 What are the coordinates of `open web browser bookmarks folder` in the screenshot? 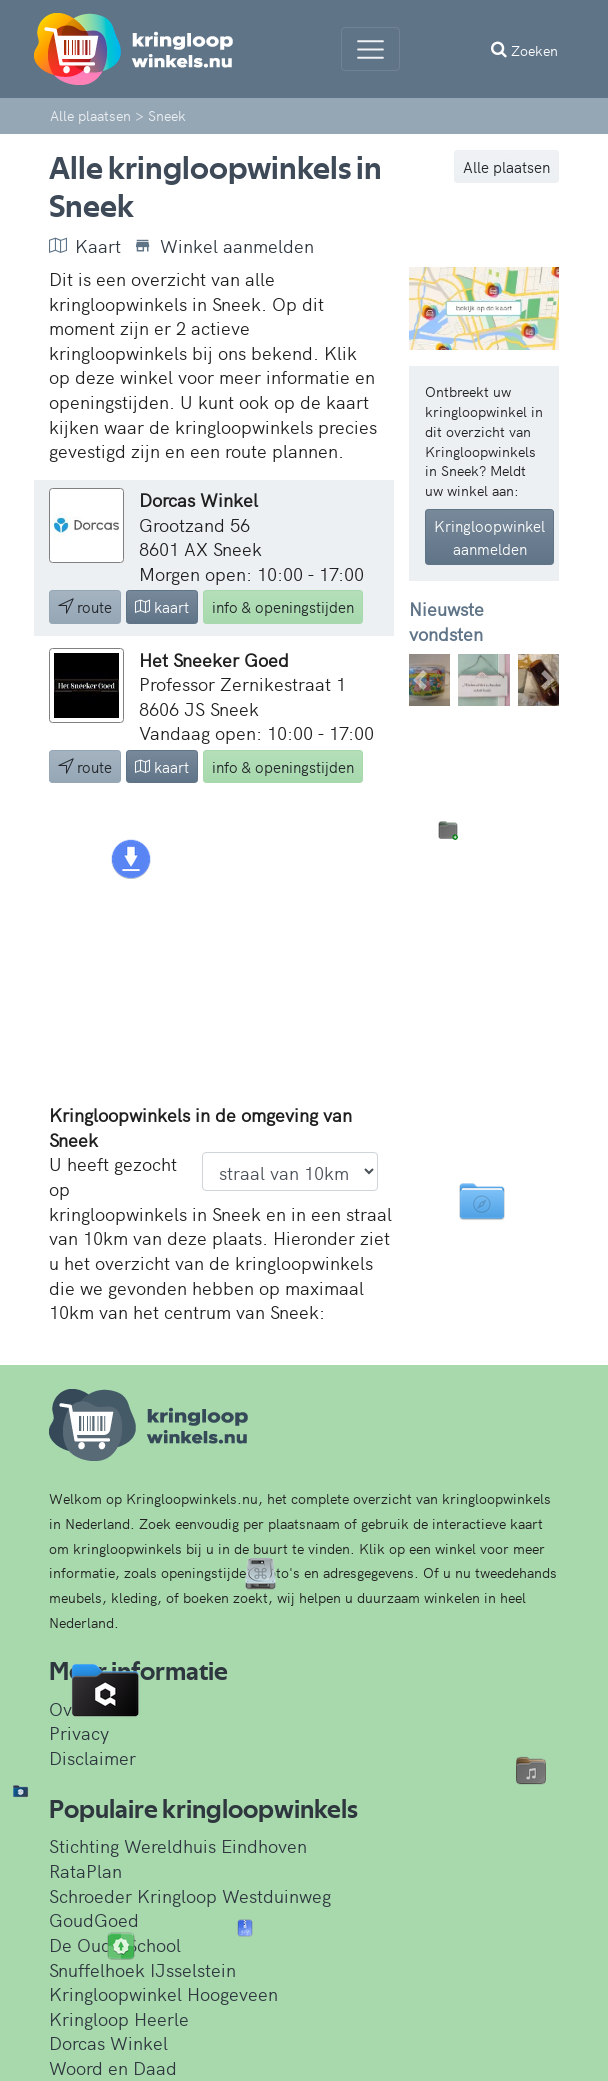 It's located at (482, 1201).